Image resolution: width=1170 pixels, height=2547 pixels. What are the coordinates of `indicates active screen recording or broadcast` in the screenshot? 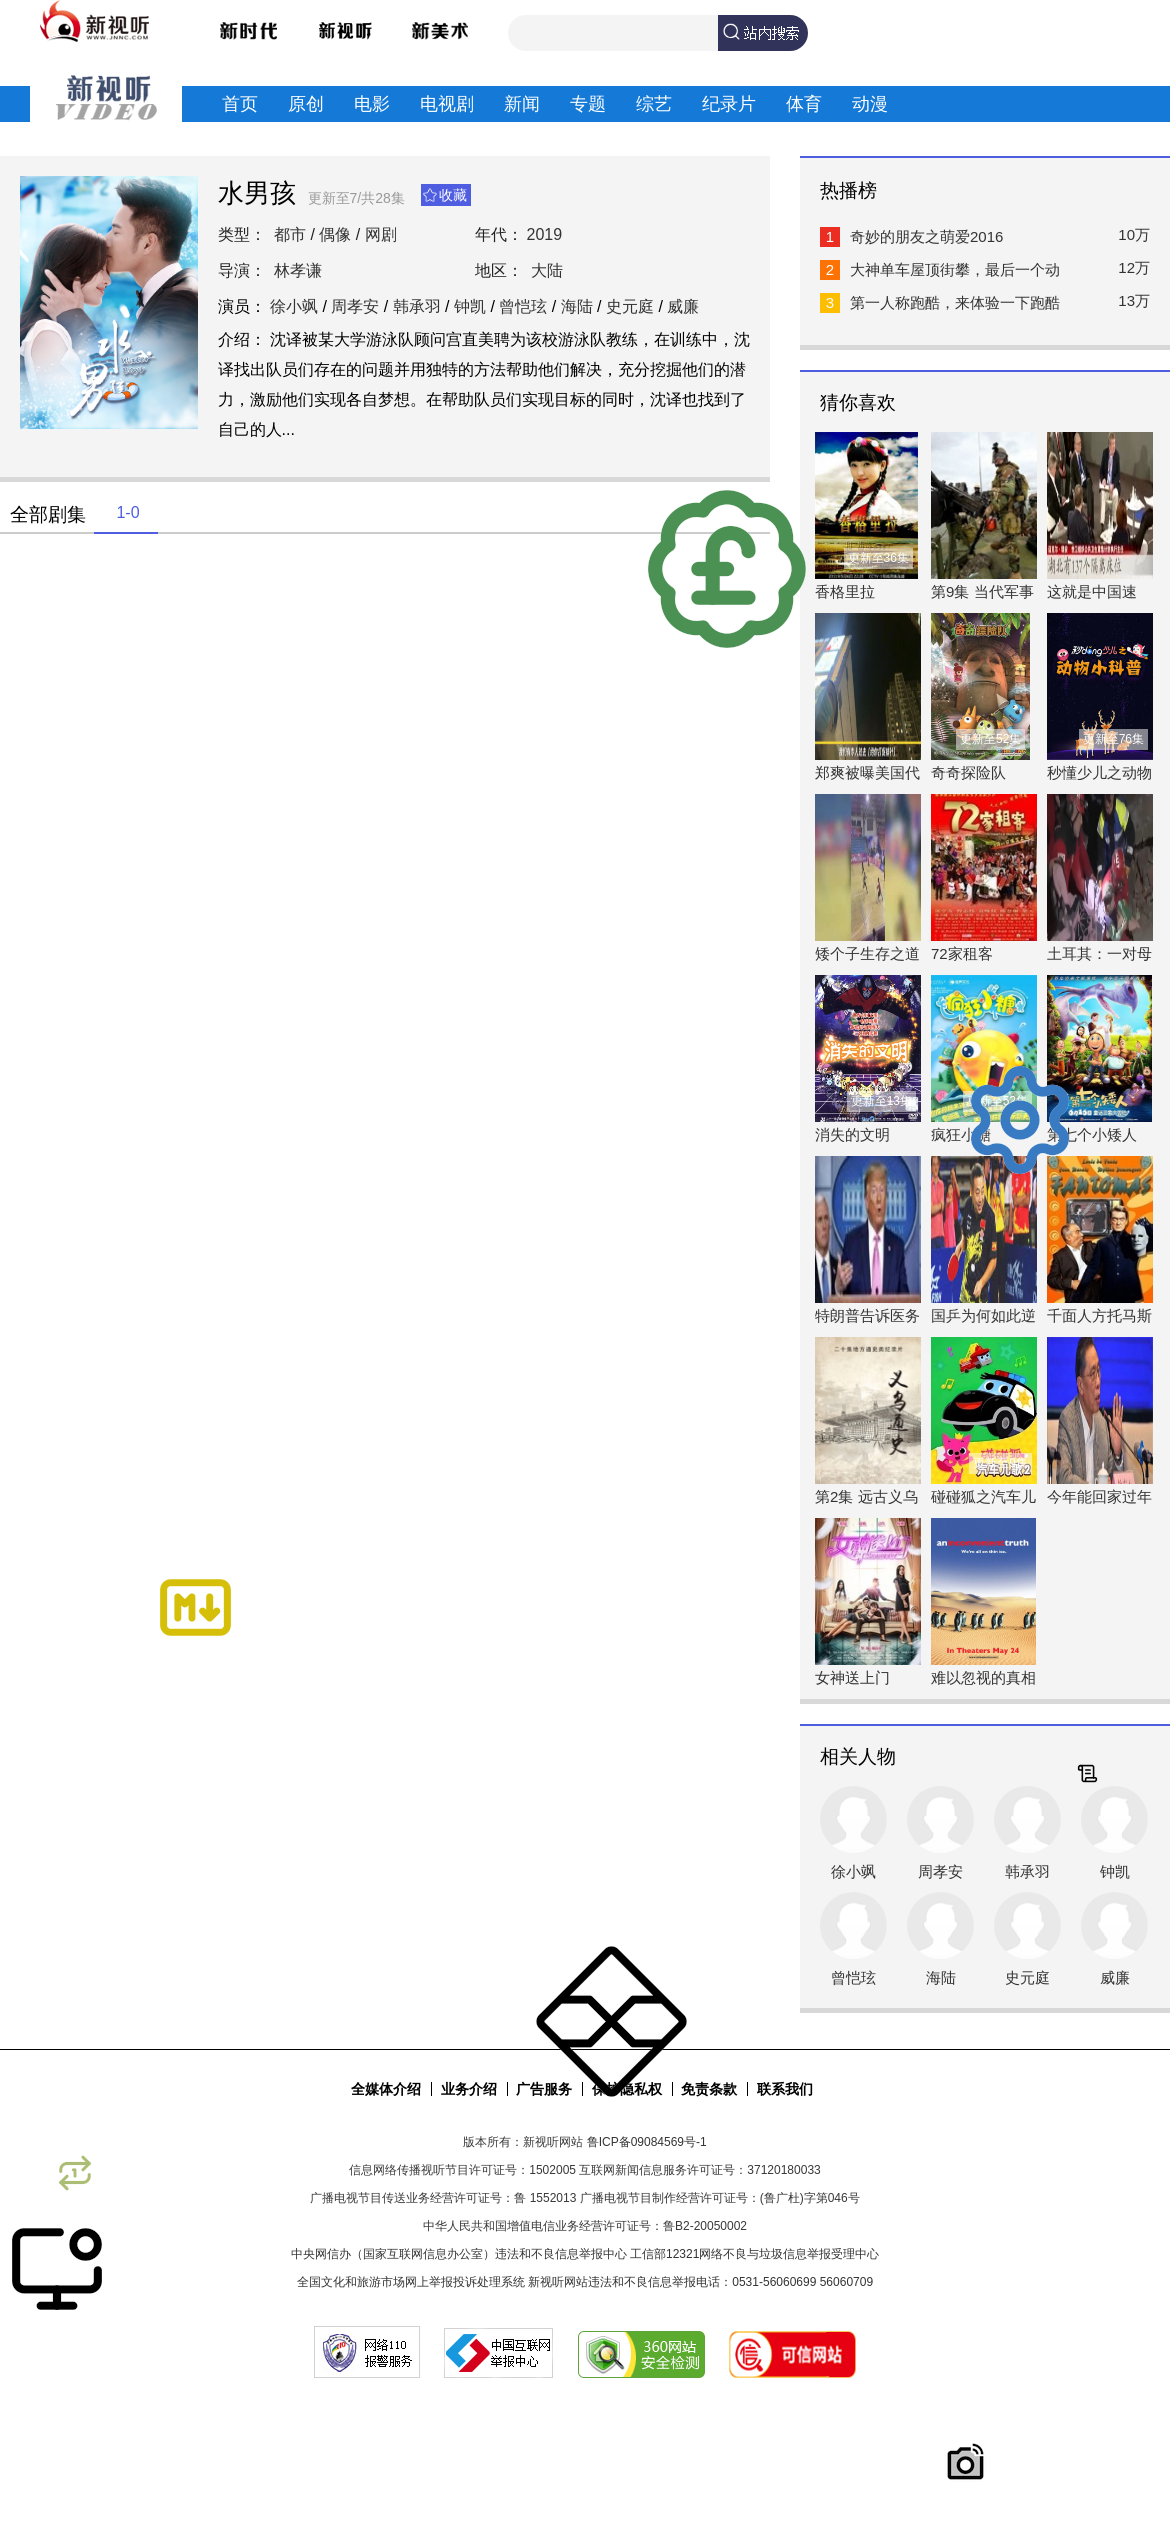 It's located at (57, 2269).